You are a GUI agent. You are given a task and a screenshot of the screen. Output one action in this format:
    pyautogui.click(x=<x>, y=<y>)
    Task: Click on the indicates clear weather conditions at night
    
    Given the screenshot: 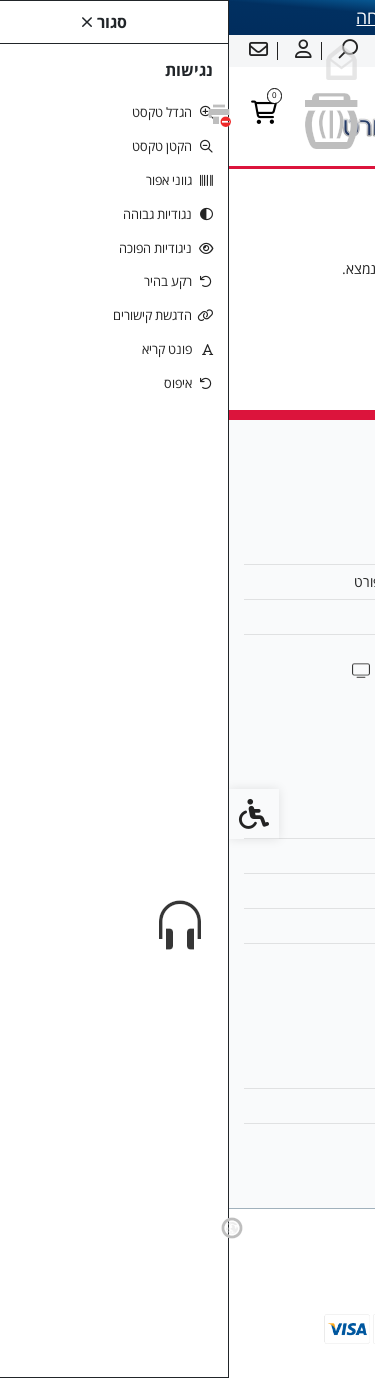 What is the action you would take?
    pyautogui.click(x=232, y=1228)
    